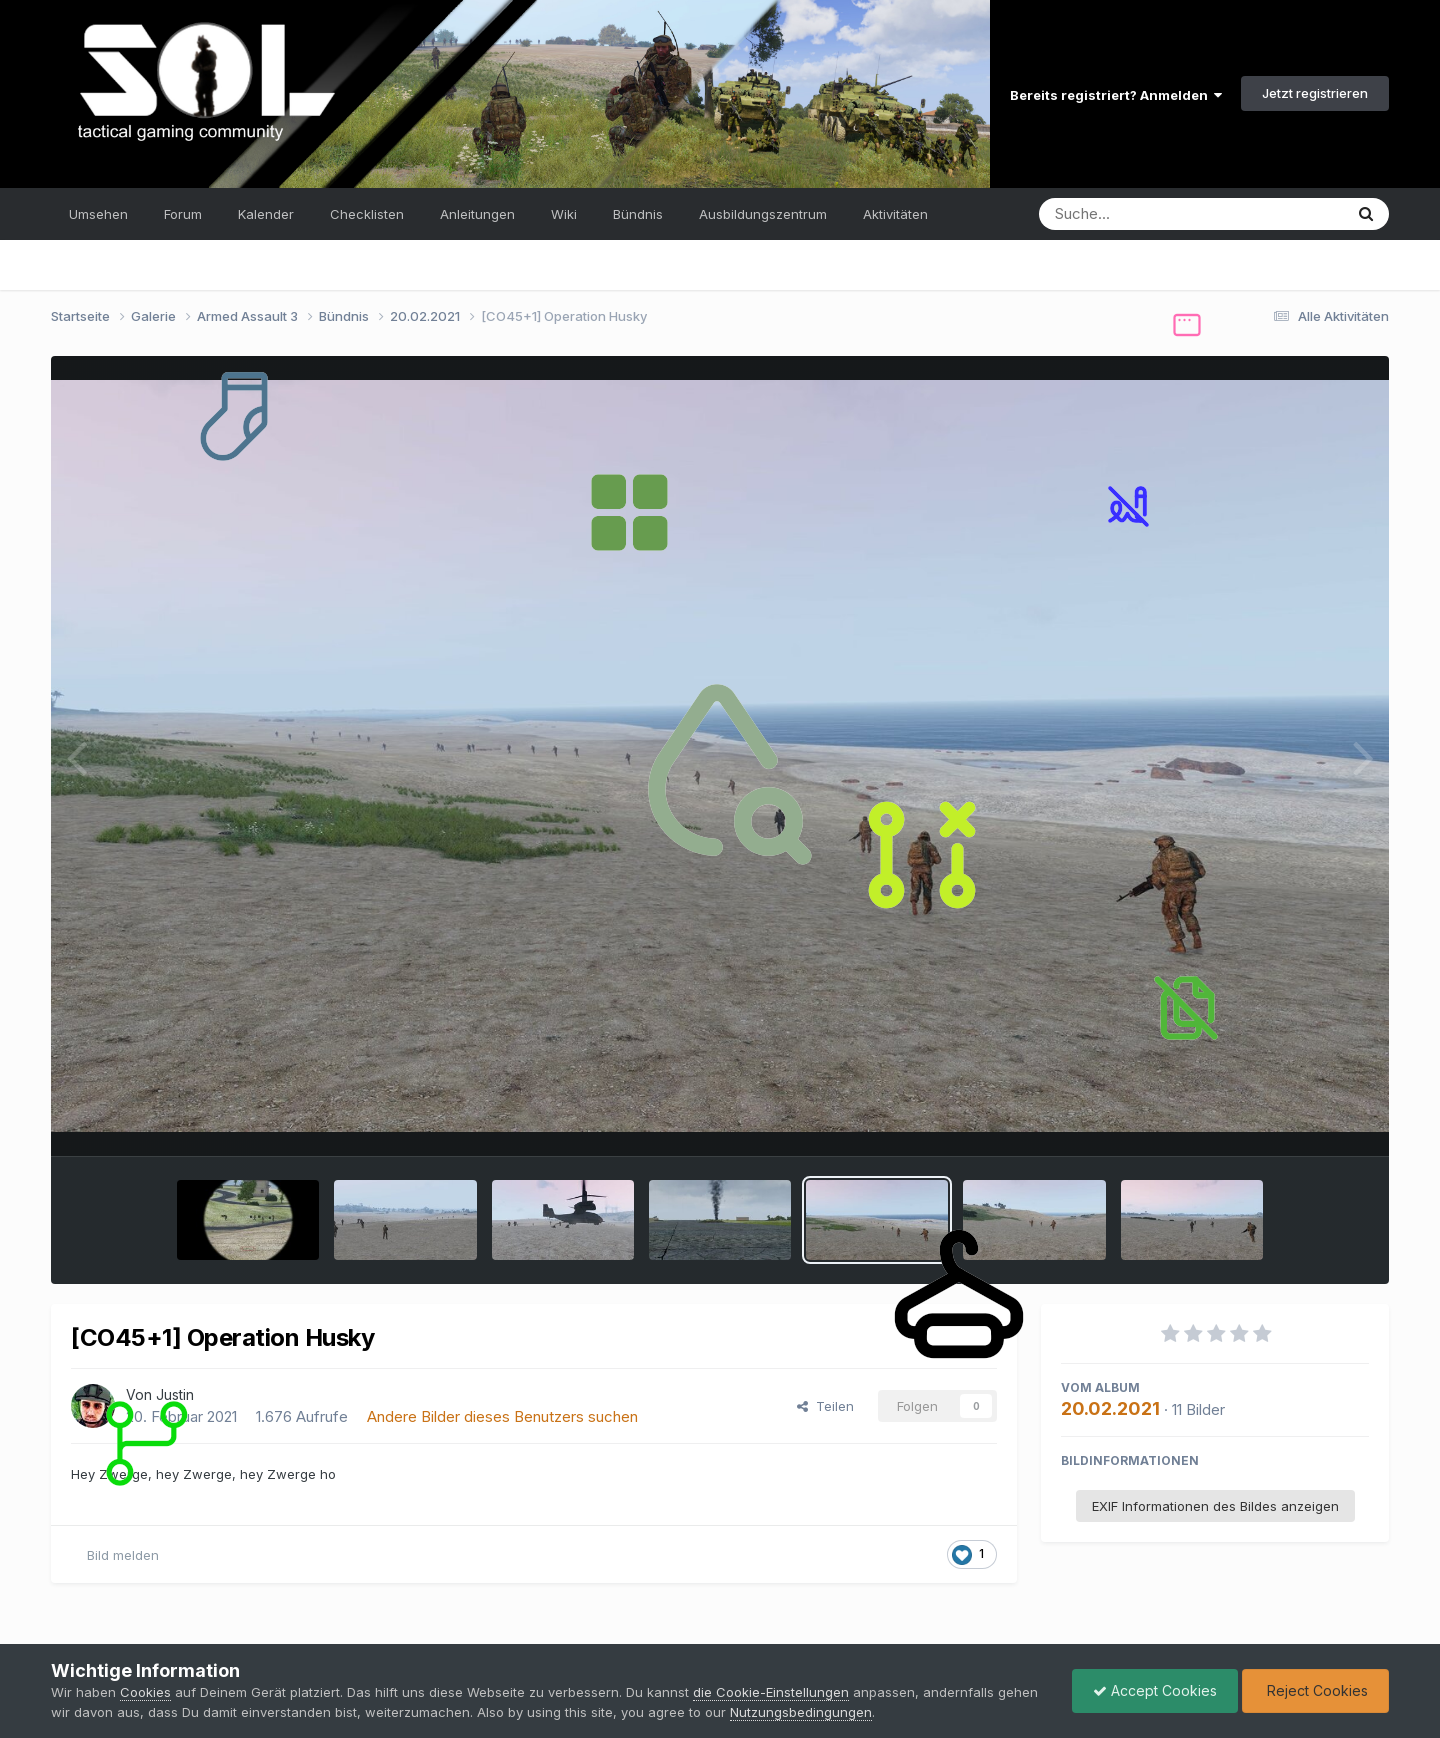  Describe the element at coordinates (1187, 325) in the screenshot. I see `open a new application window` at that location.